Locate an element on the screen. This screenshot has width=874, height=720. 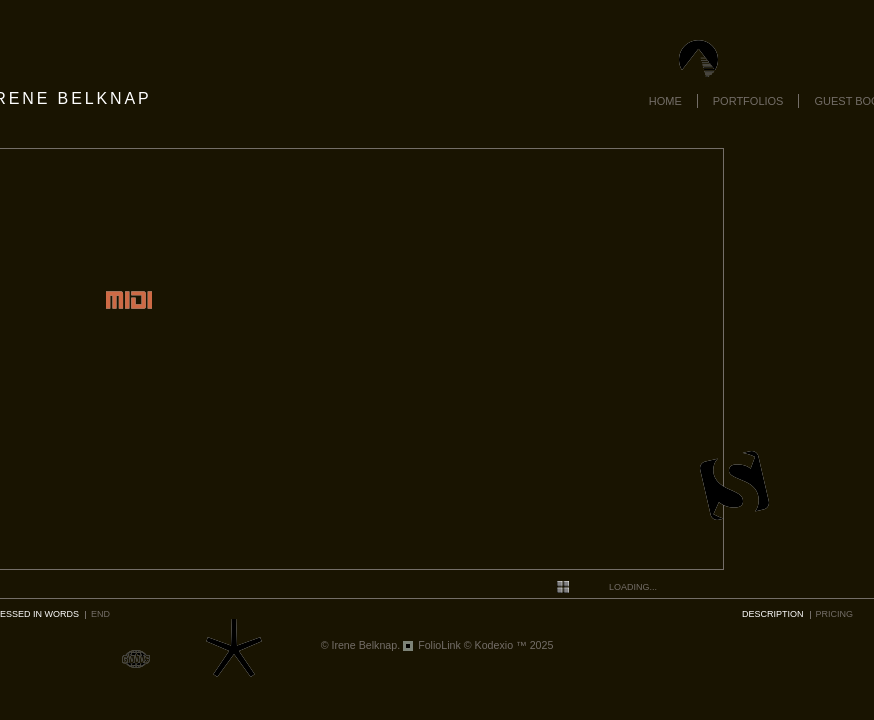
visit smashing magazine website is located at coordinates (734, 485).